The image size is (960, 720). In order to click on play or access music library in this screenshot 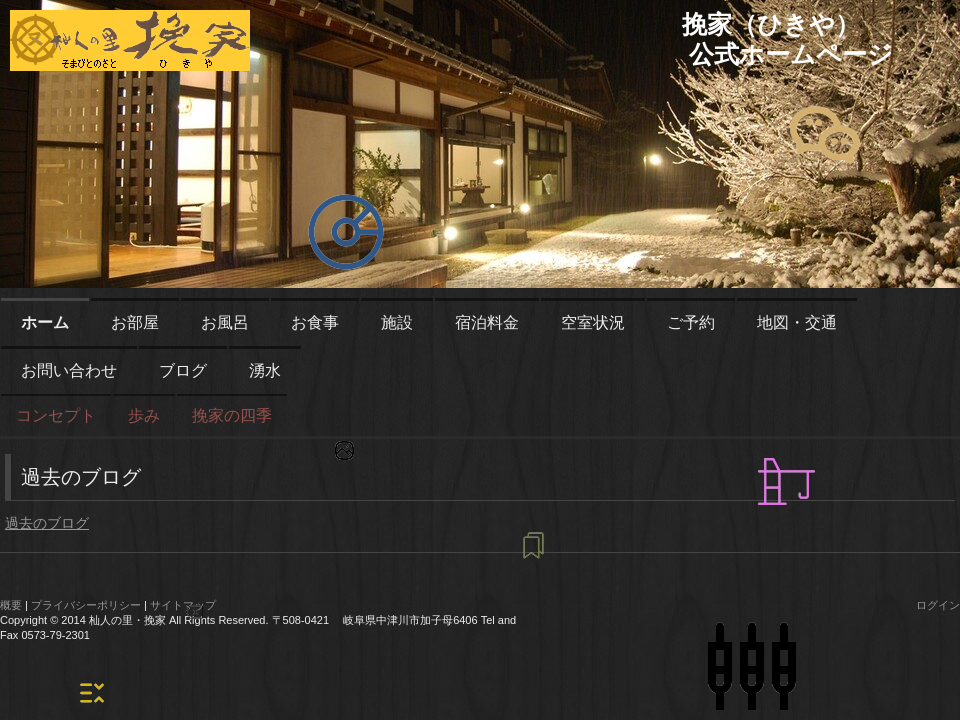, I will do `click(346, 232)`.